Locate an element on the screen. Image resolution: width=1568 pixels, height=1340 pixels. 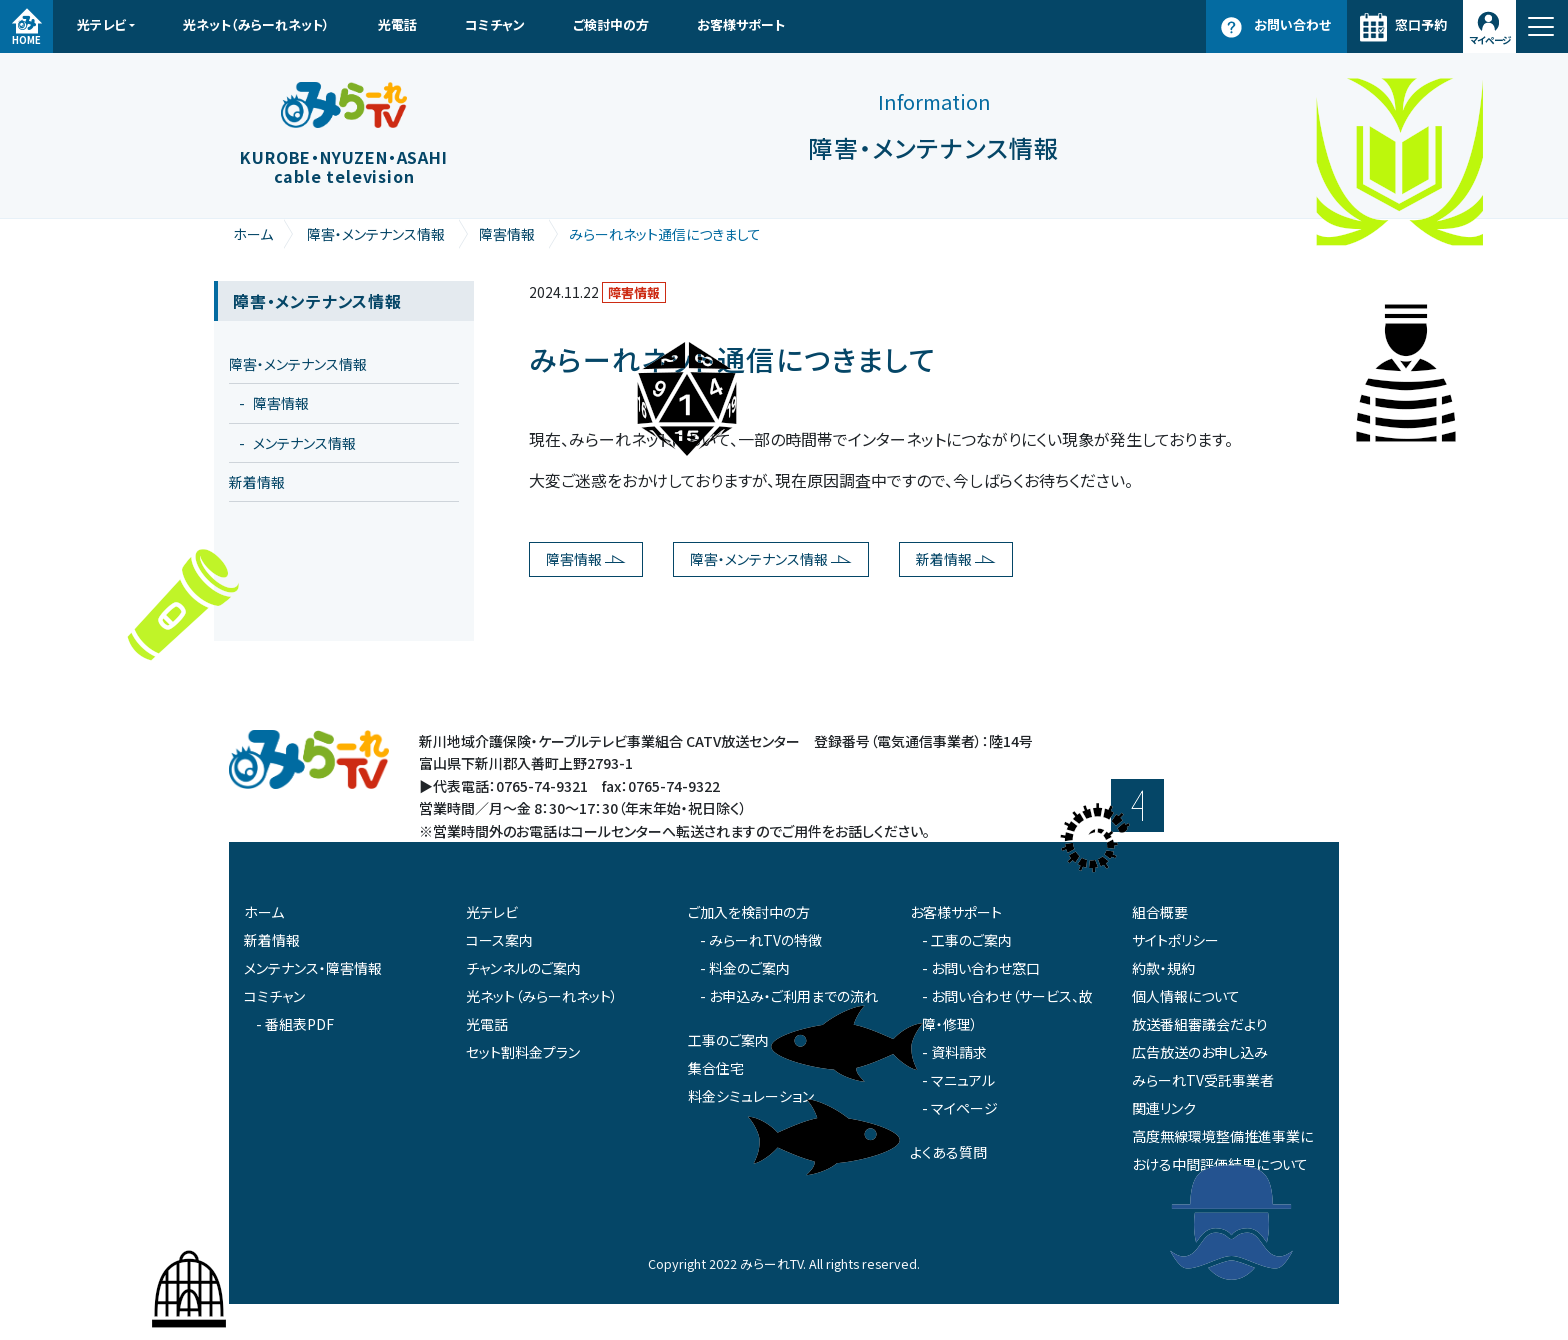
toggle flashlight on/off is located at coordinates (183, 605).